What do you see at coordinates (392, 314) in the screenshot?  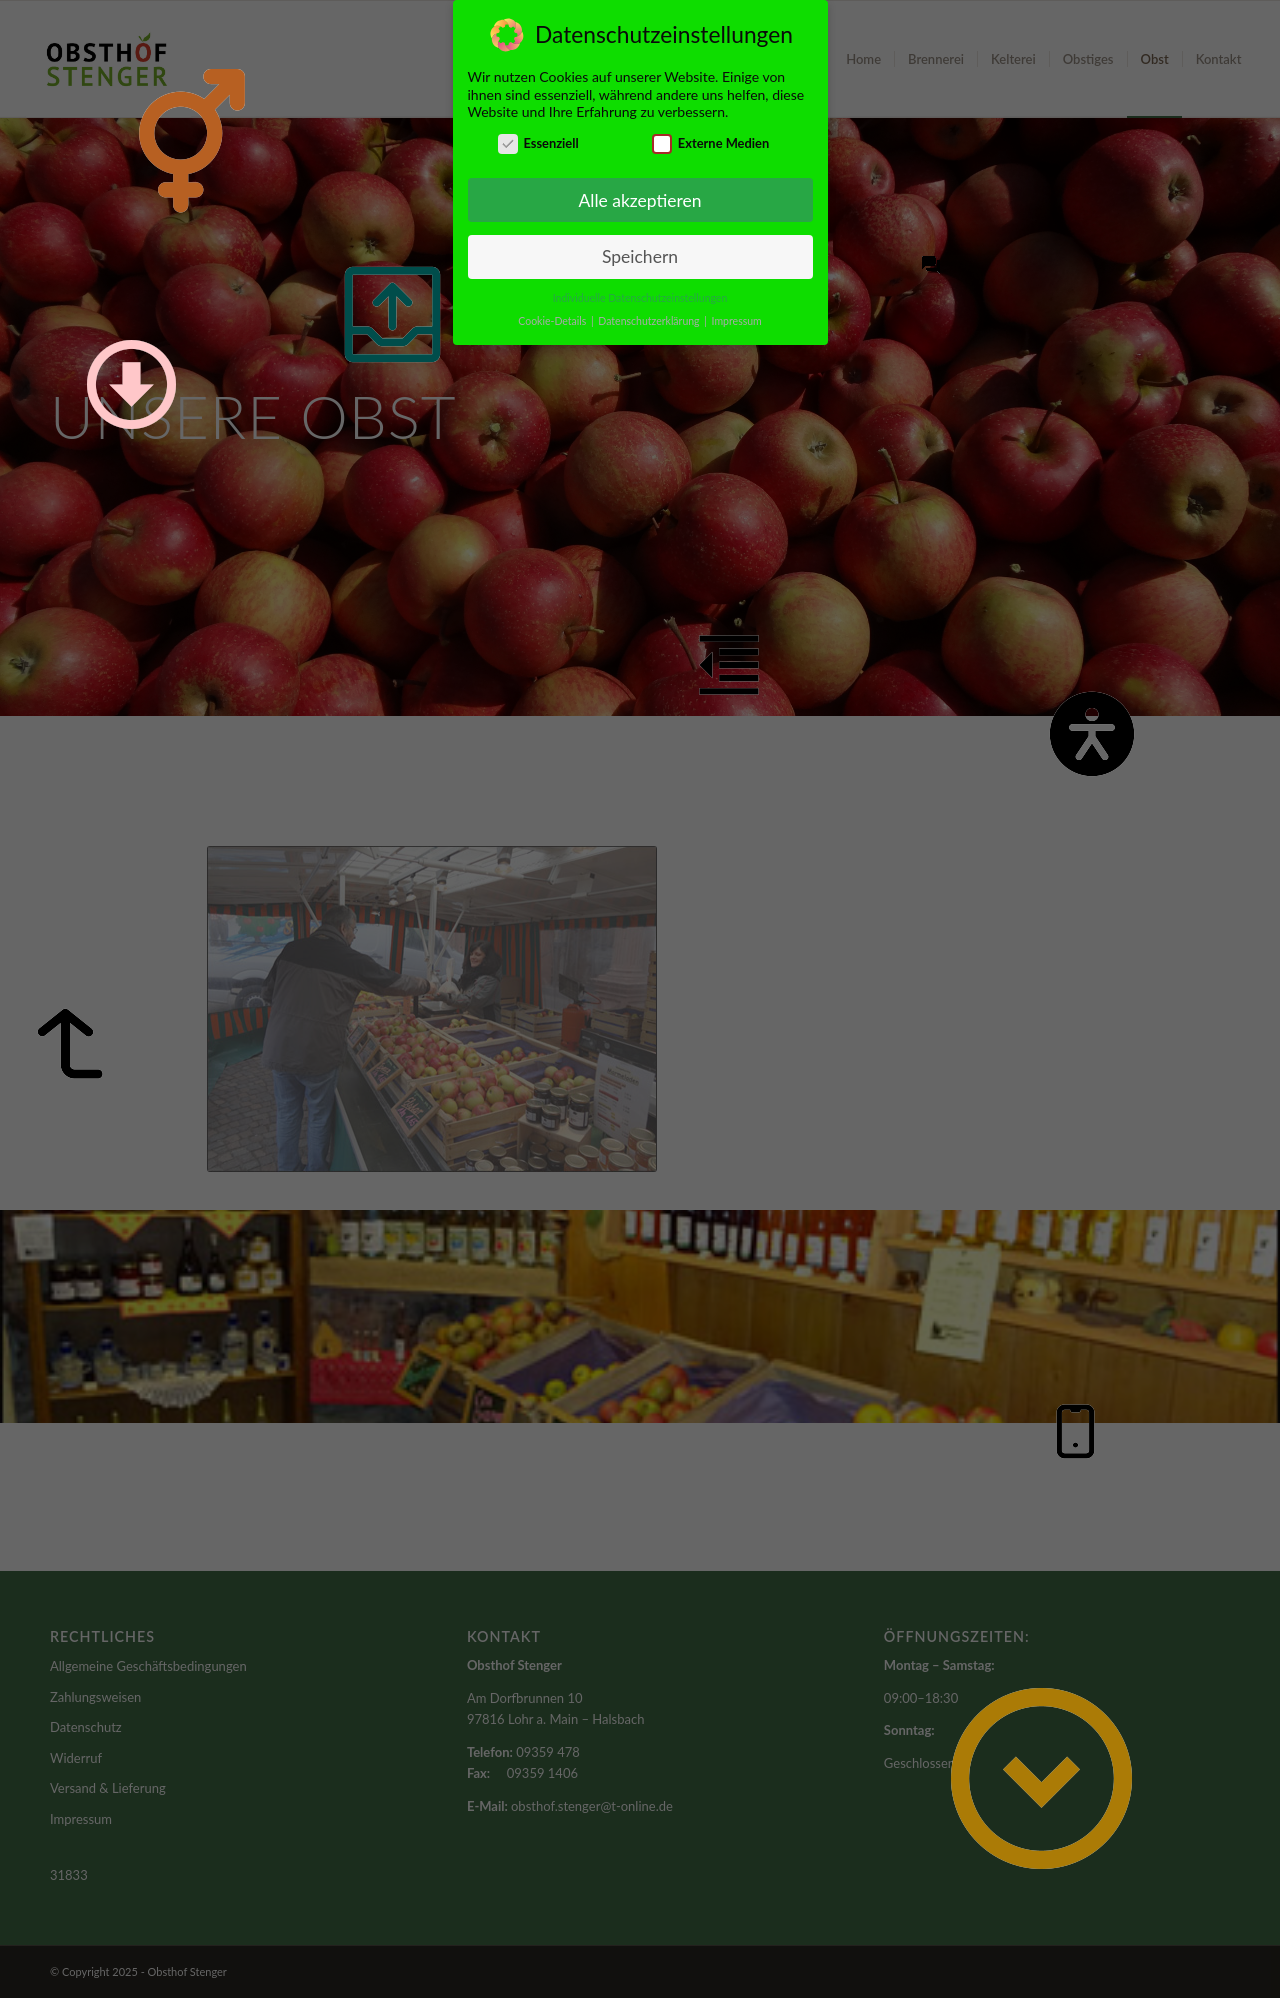 I see `upload a file from your device` at bounding box center [392, 314].